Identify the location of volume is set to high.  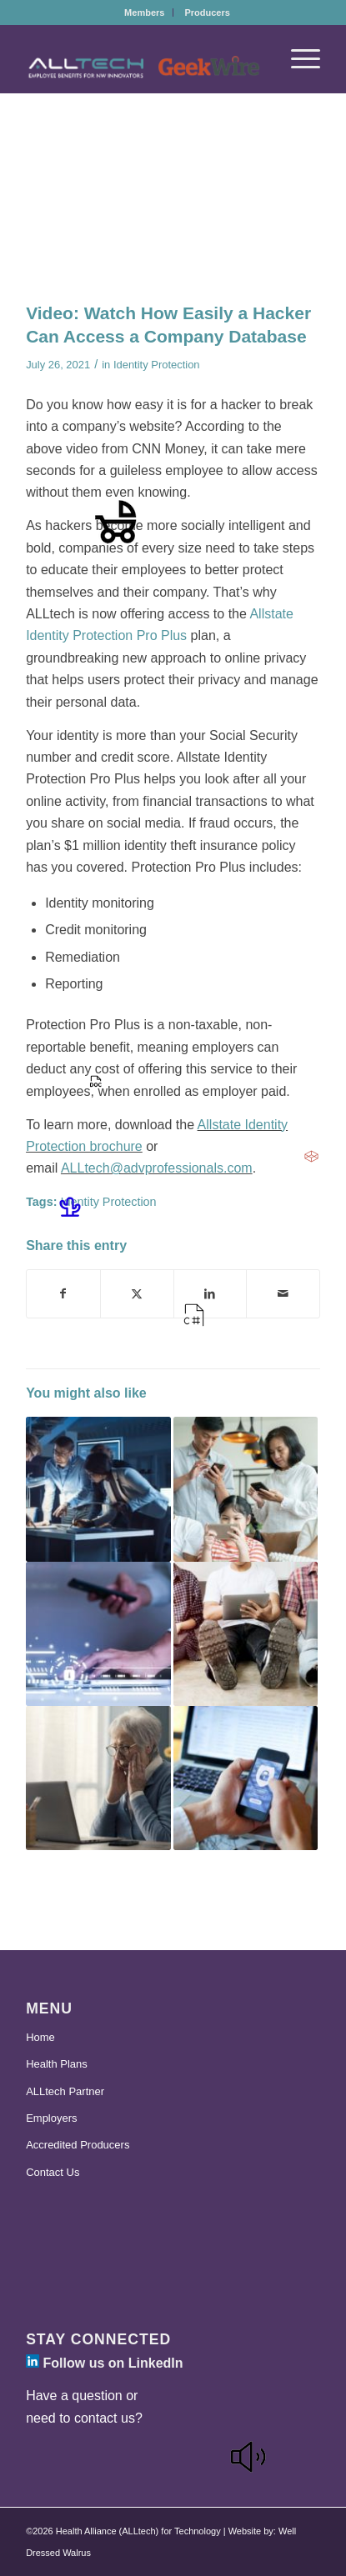
(248, 2457).